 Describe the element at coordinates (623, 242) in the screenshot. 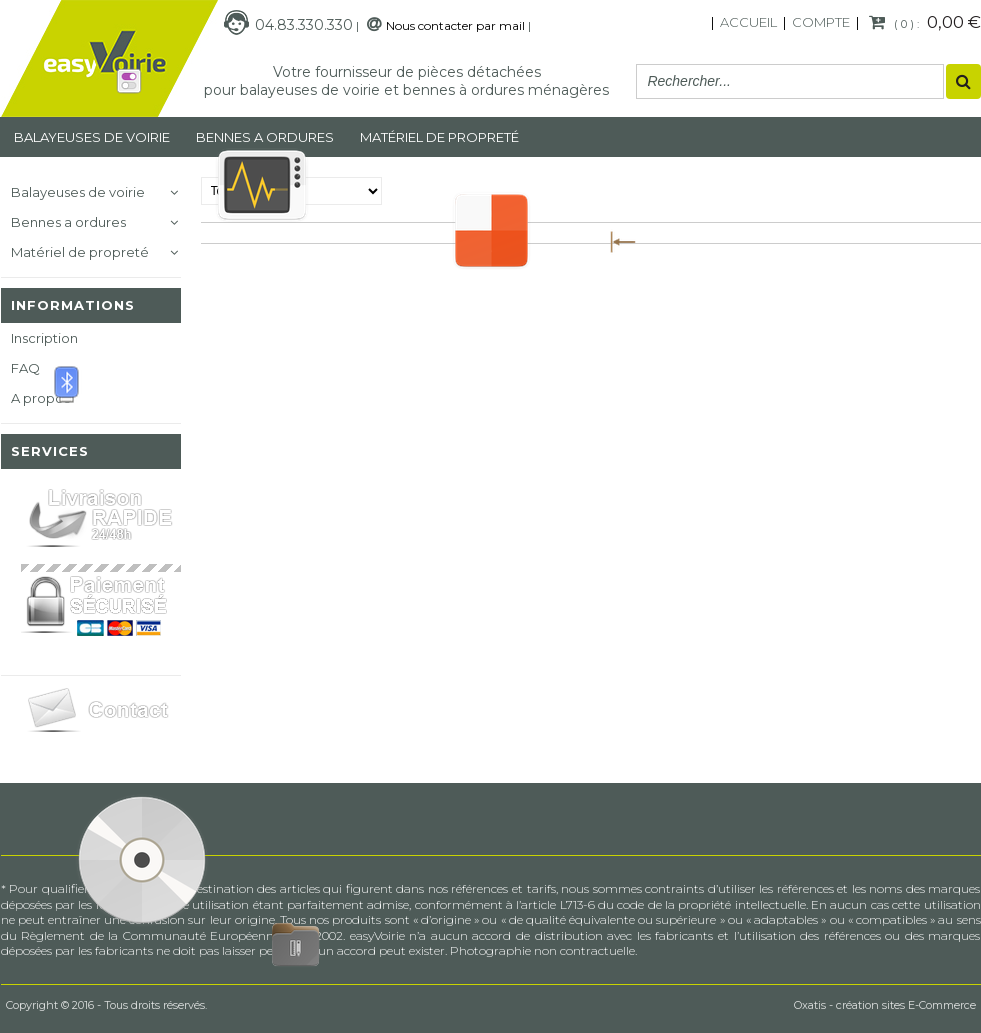

I see `go to the first item in a list or sequence` at that location.